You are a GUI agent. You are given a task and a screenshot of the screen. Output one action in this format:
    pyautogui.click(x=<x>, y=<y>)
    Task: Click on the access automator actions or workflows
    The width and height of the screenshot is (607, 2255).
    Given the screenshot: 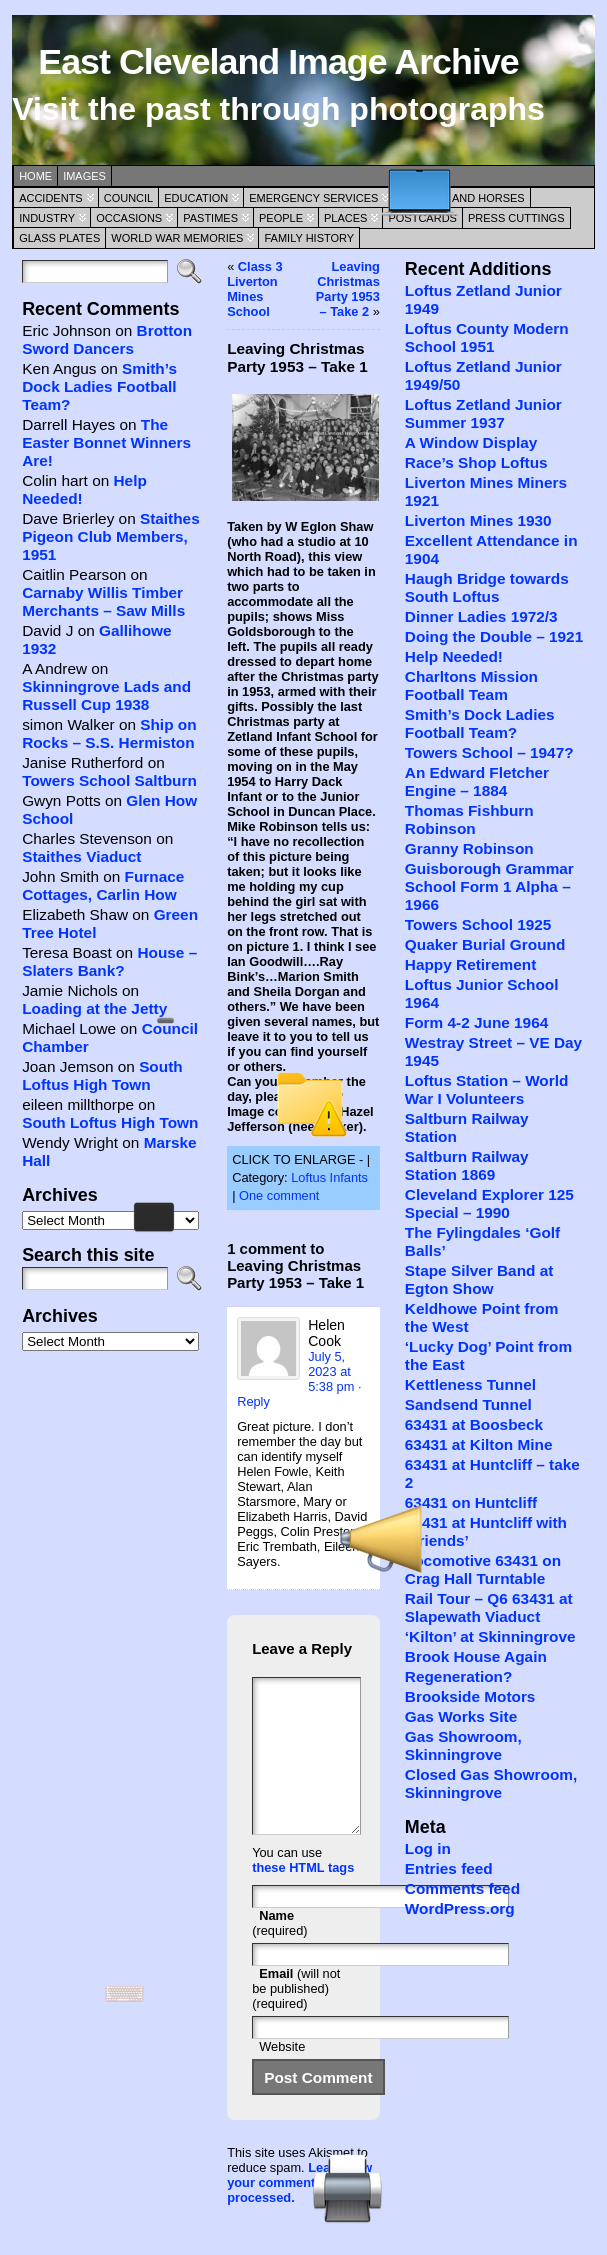 What is the action you would take?
    pyautogui.click(x=382, y=1538)
    